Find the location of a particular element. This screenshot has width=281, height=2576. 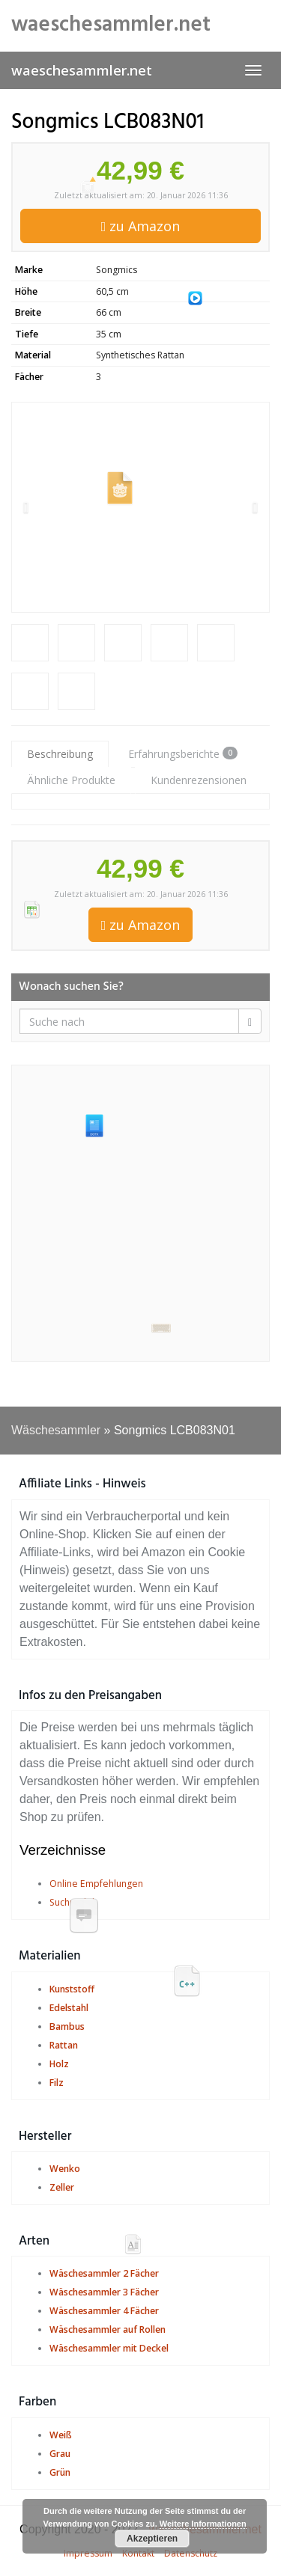

a C++ source code file is located at coordinates (187, 1980).